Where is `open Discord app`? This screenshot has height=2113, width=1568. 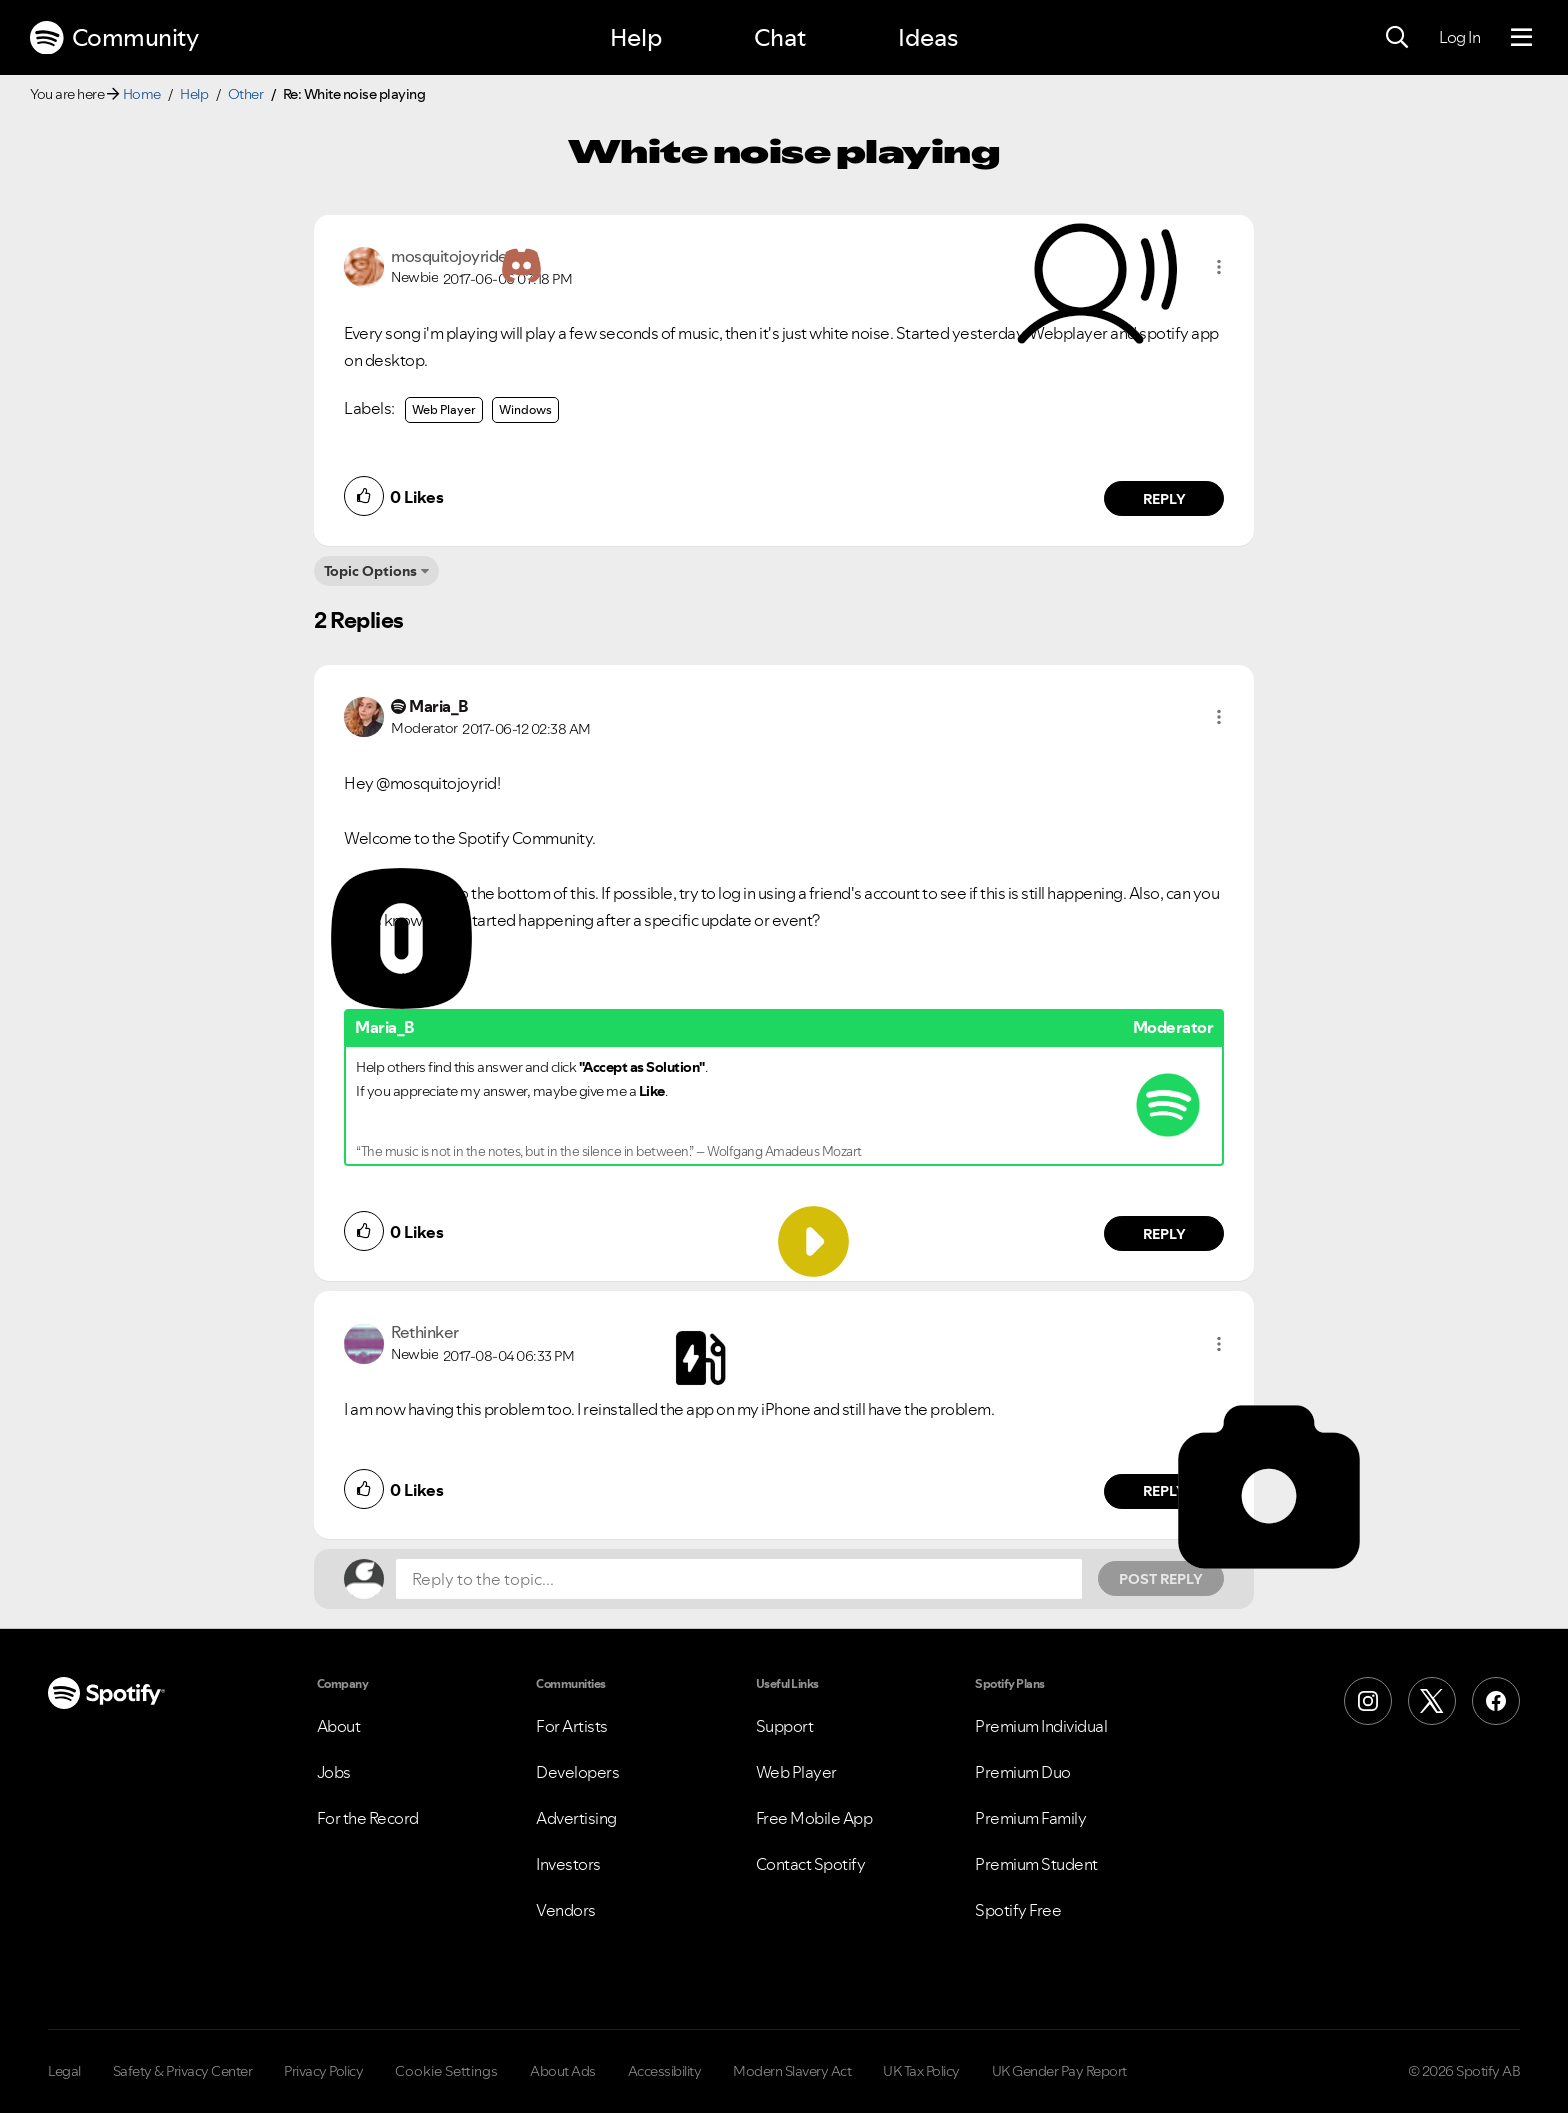 open Discord app is located at coordinates (521, 265).